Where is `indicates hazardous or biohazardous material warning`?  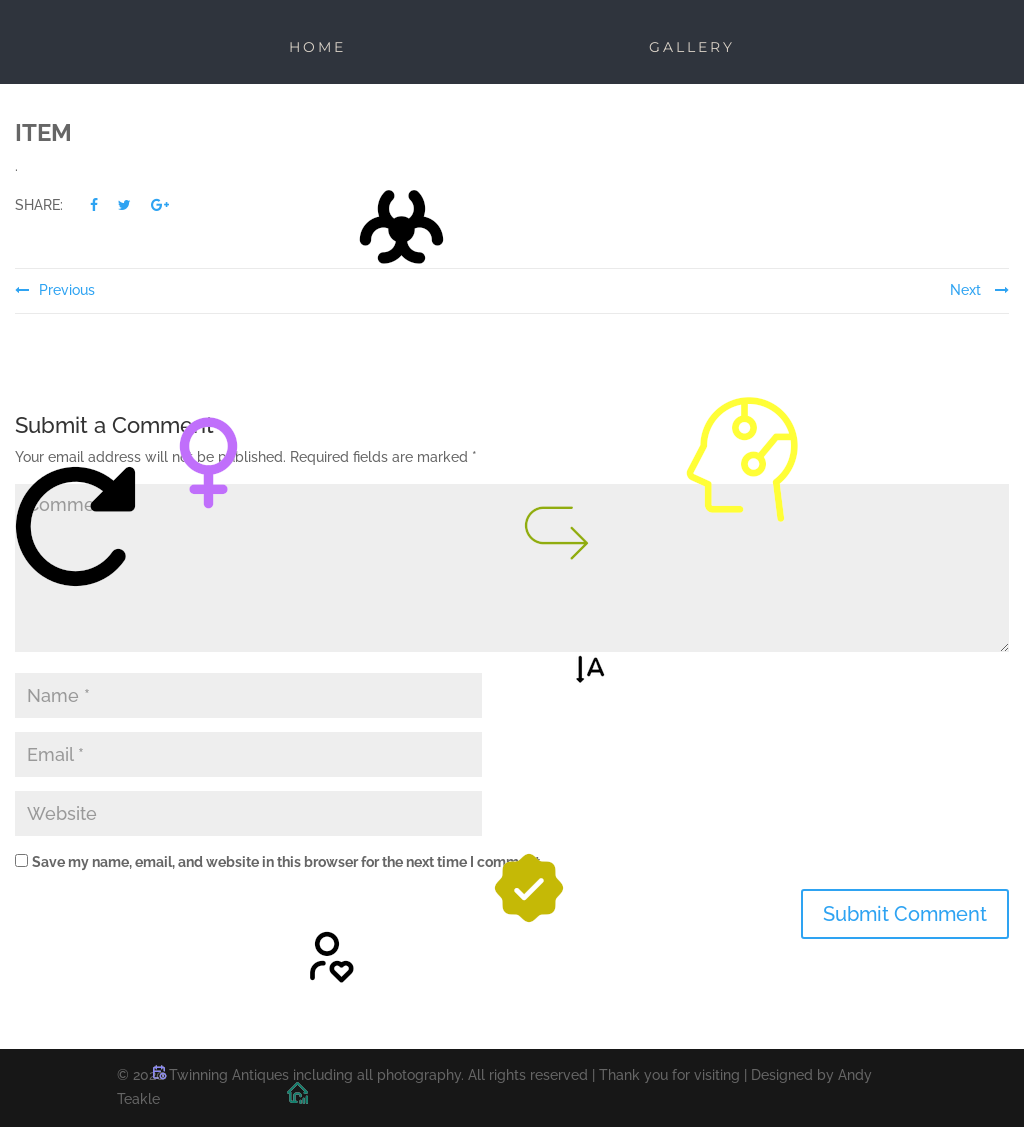
indicates hazardous or biohazardous material warning is located at coordinates (401, 229).